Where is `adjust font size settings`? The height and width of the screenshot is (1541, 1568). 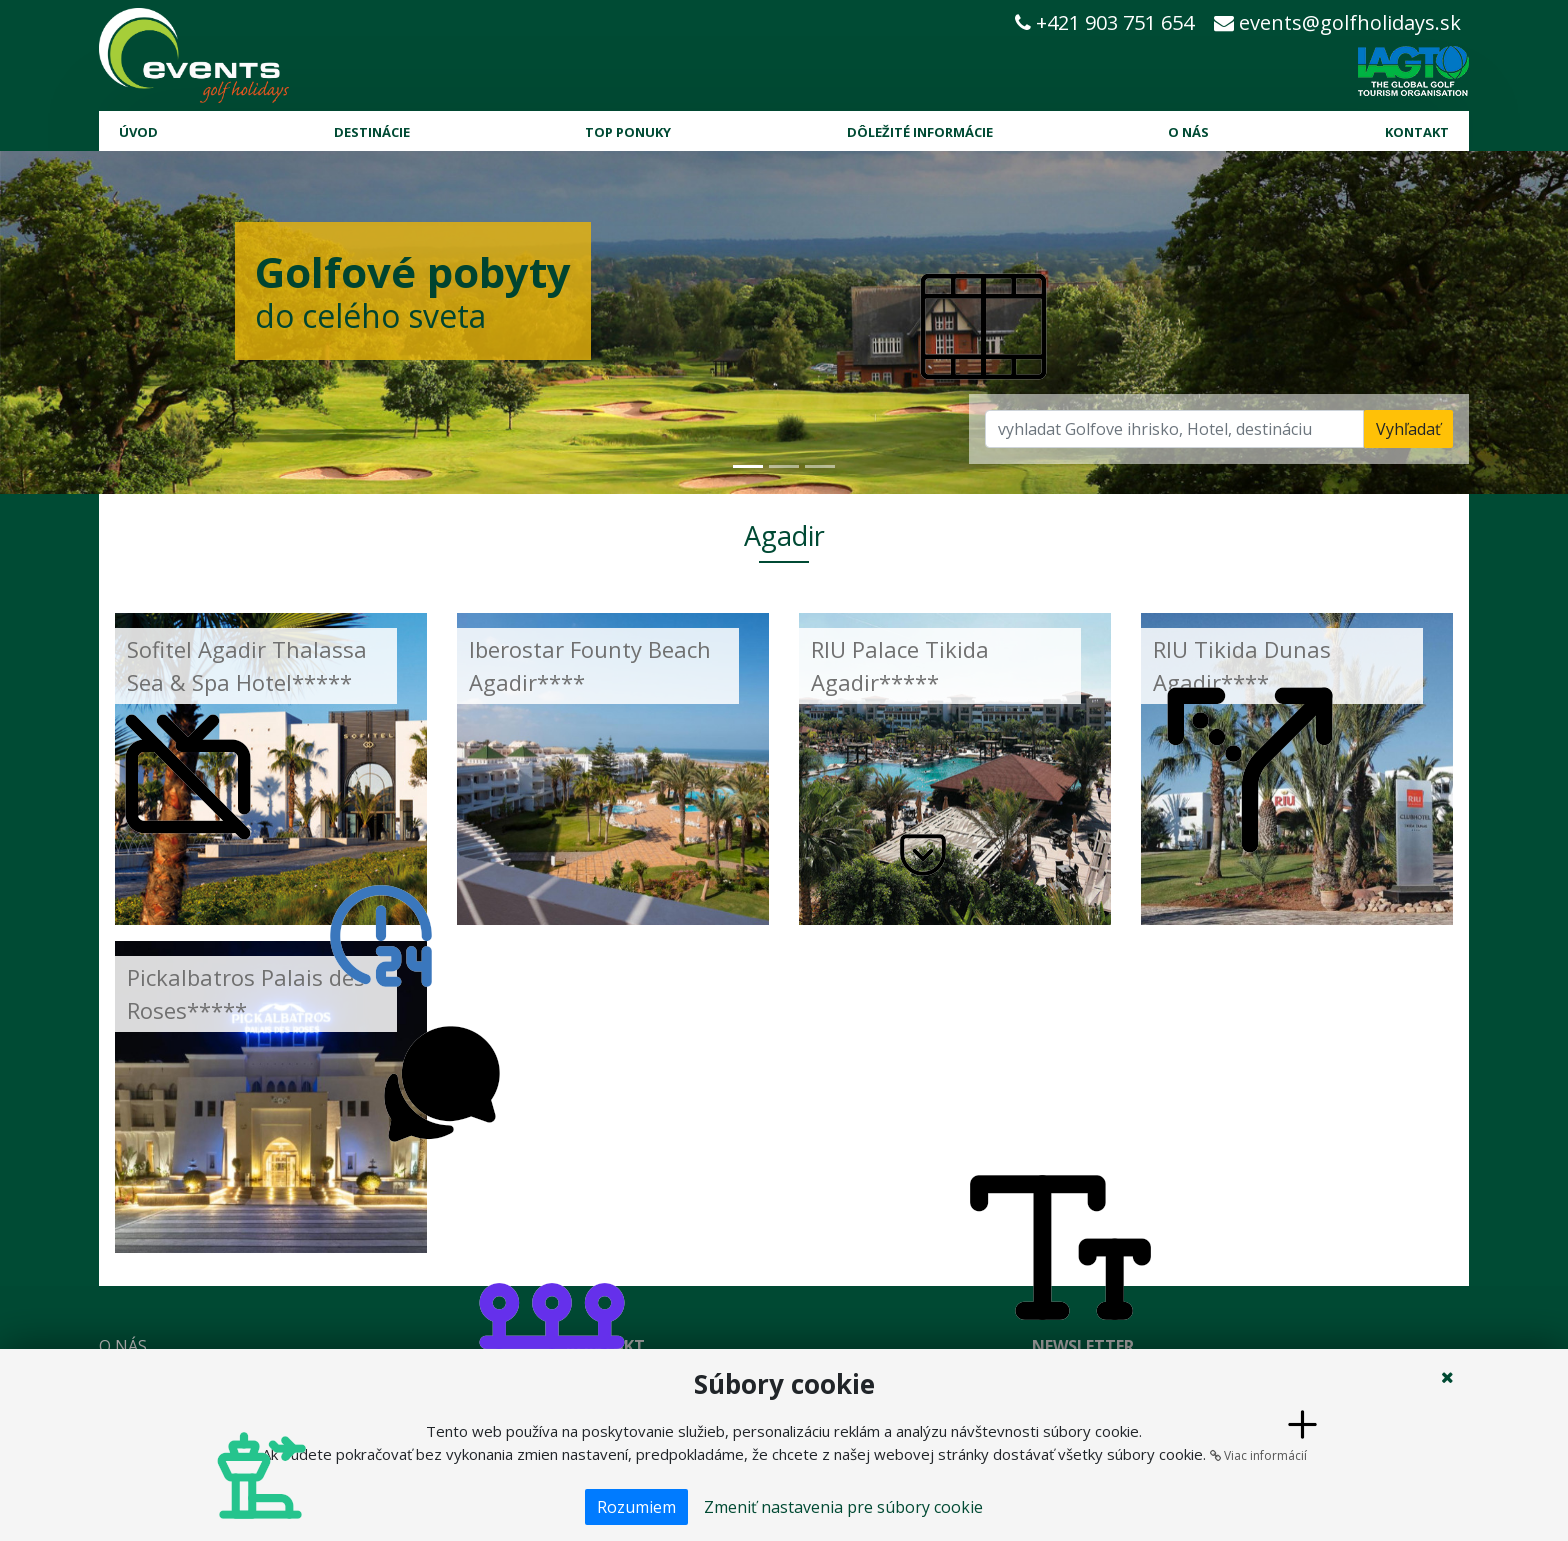
adjust font size settings is located at coordinates (1060, 1247).